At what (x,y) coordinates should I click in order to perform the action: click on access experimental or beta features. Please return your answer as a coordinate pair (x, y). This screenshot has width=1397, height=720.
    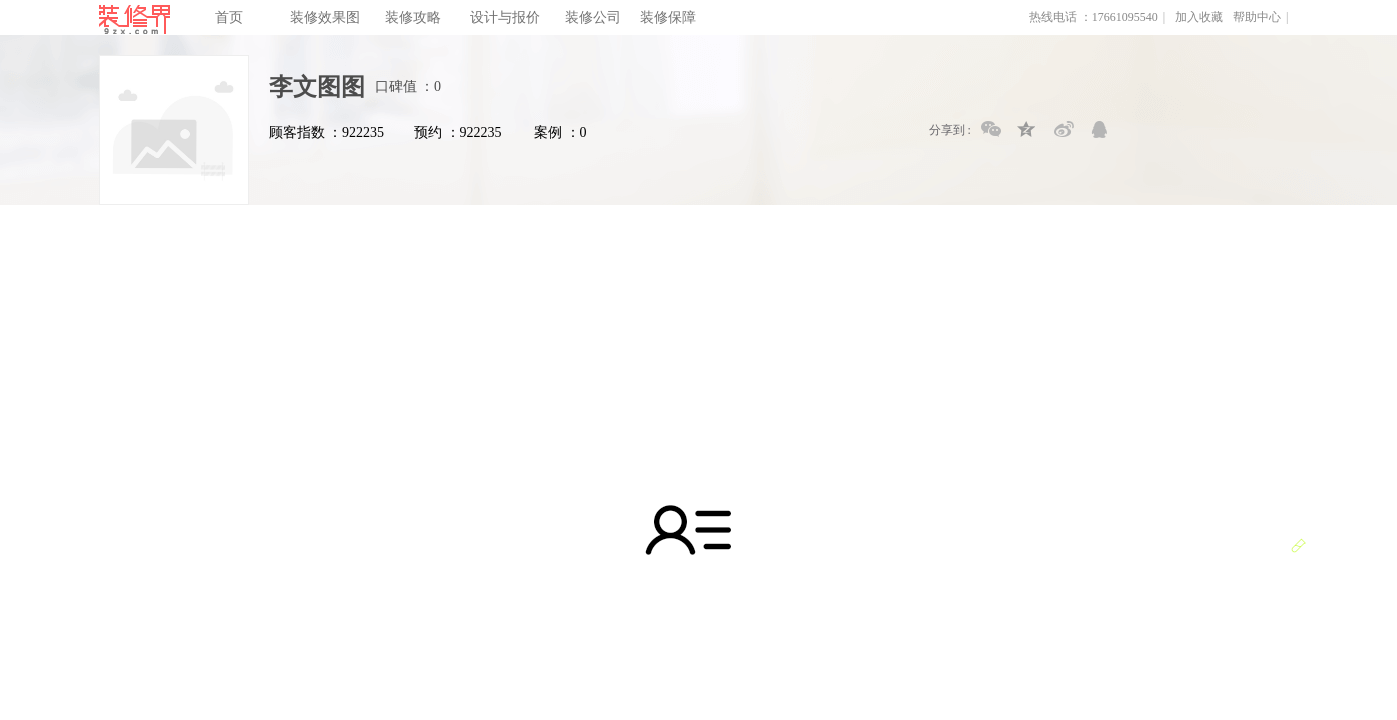
    Looking at the image, I should click on (1298, 545).